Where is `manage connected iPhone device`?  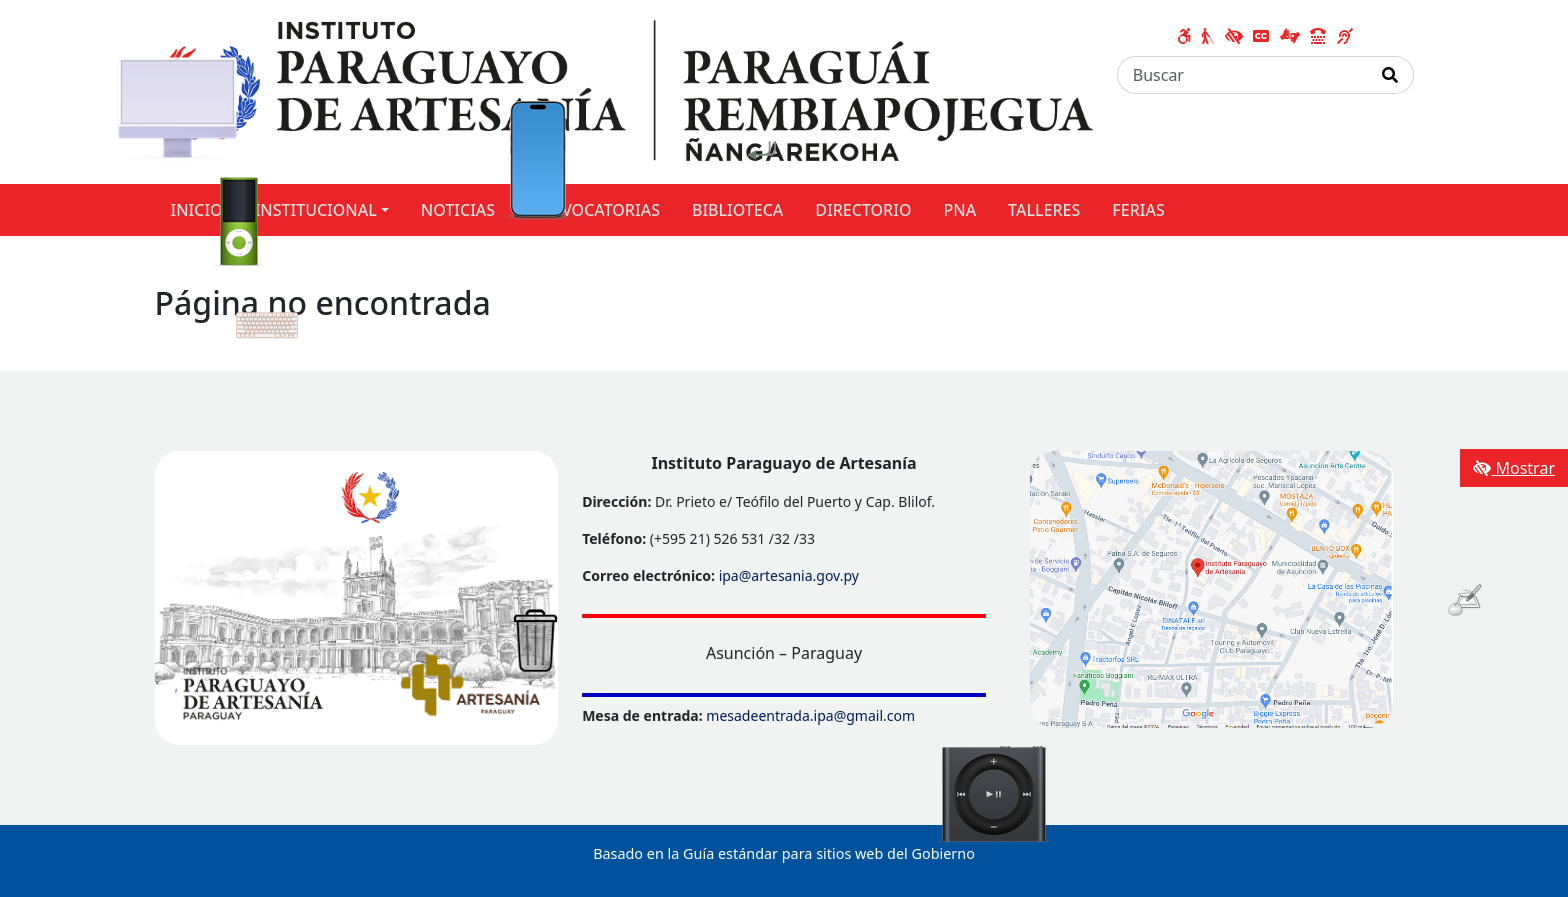
manage connected iPhone device is located at coordinates (538, 161).